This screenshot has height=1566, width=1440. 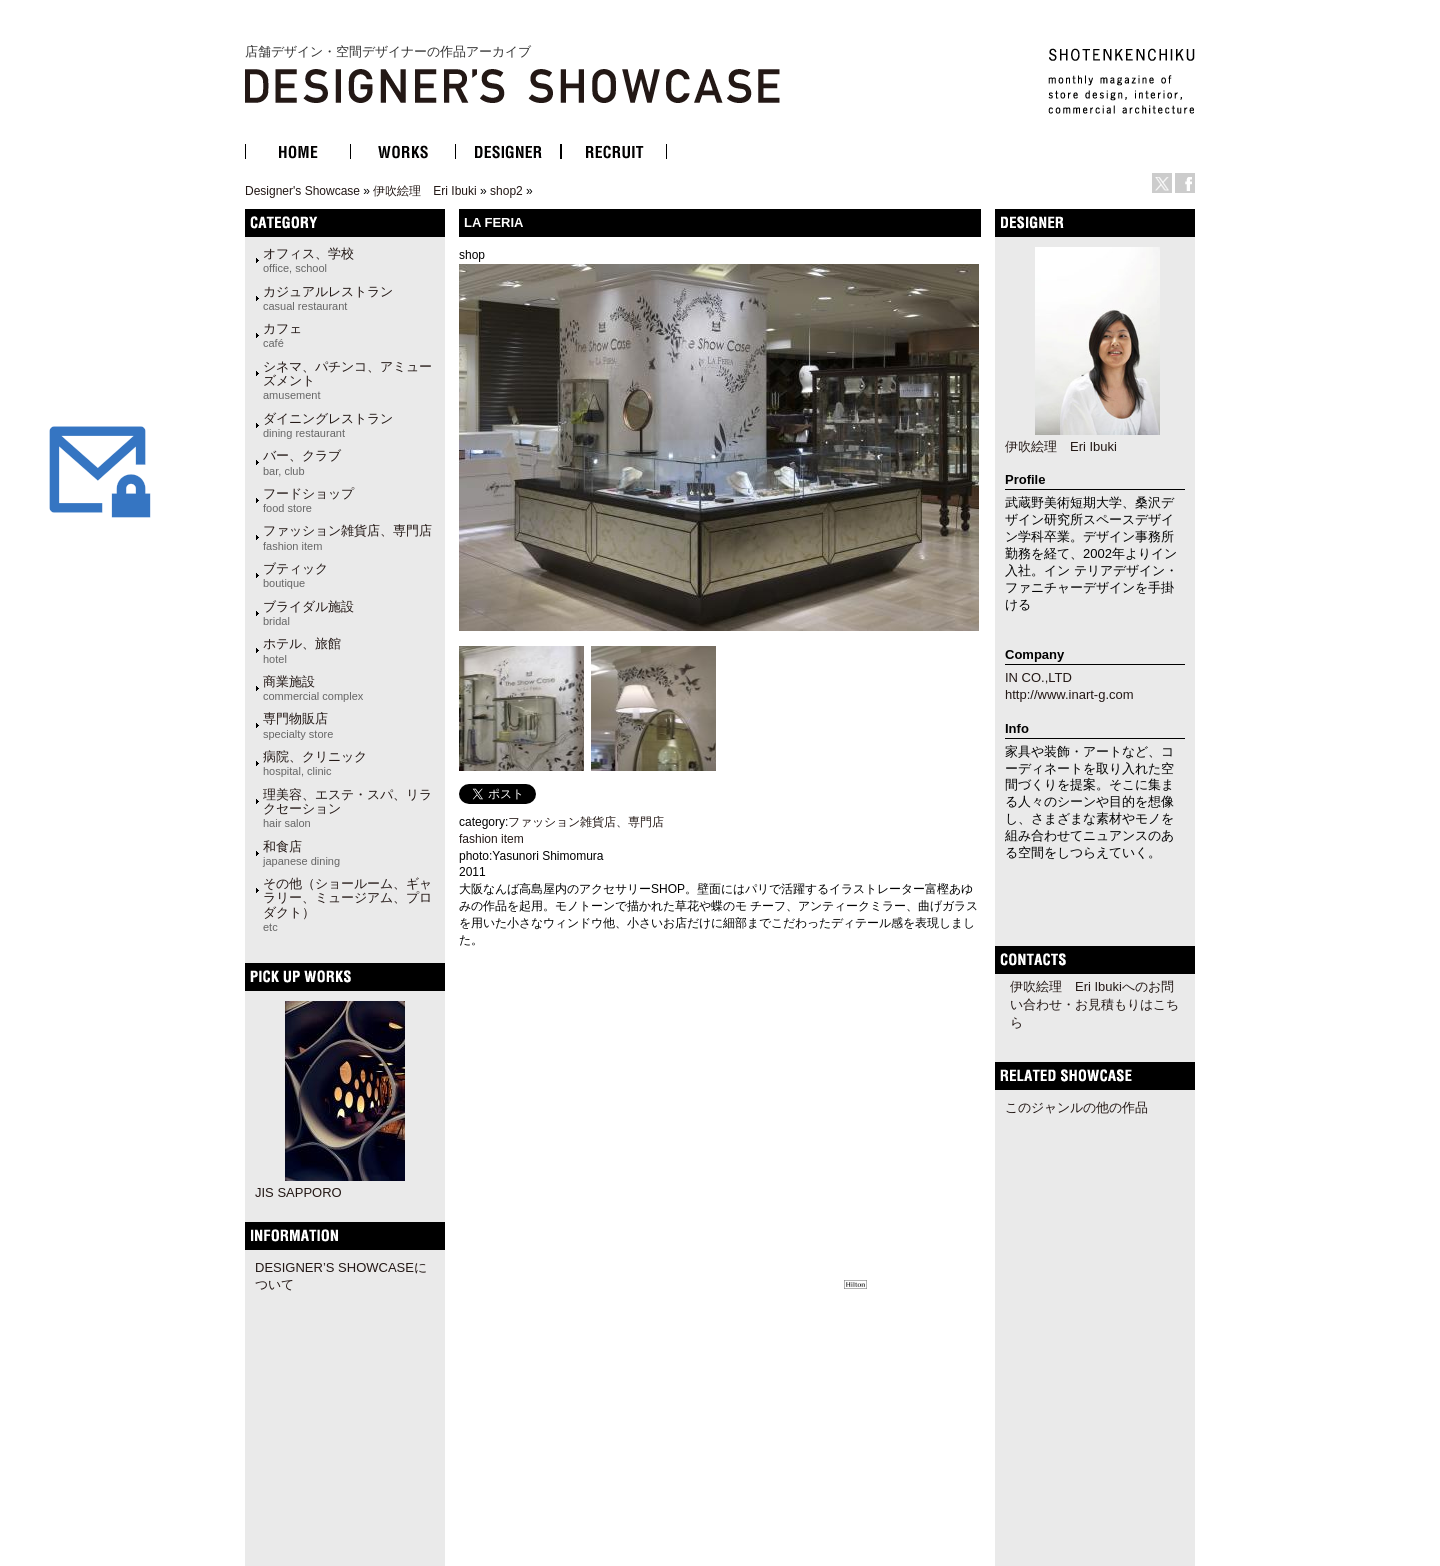 What do you see at coordinates (97, 469) in the screenshot?
I see `indicates encrypted or secure email` at bounding box center [97, 469].